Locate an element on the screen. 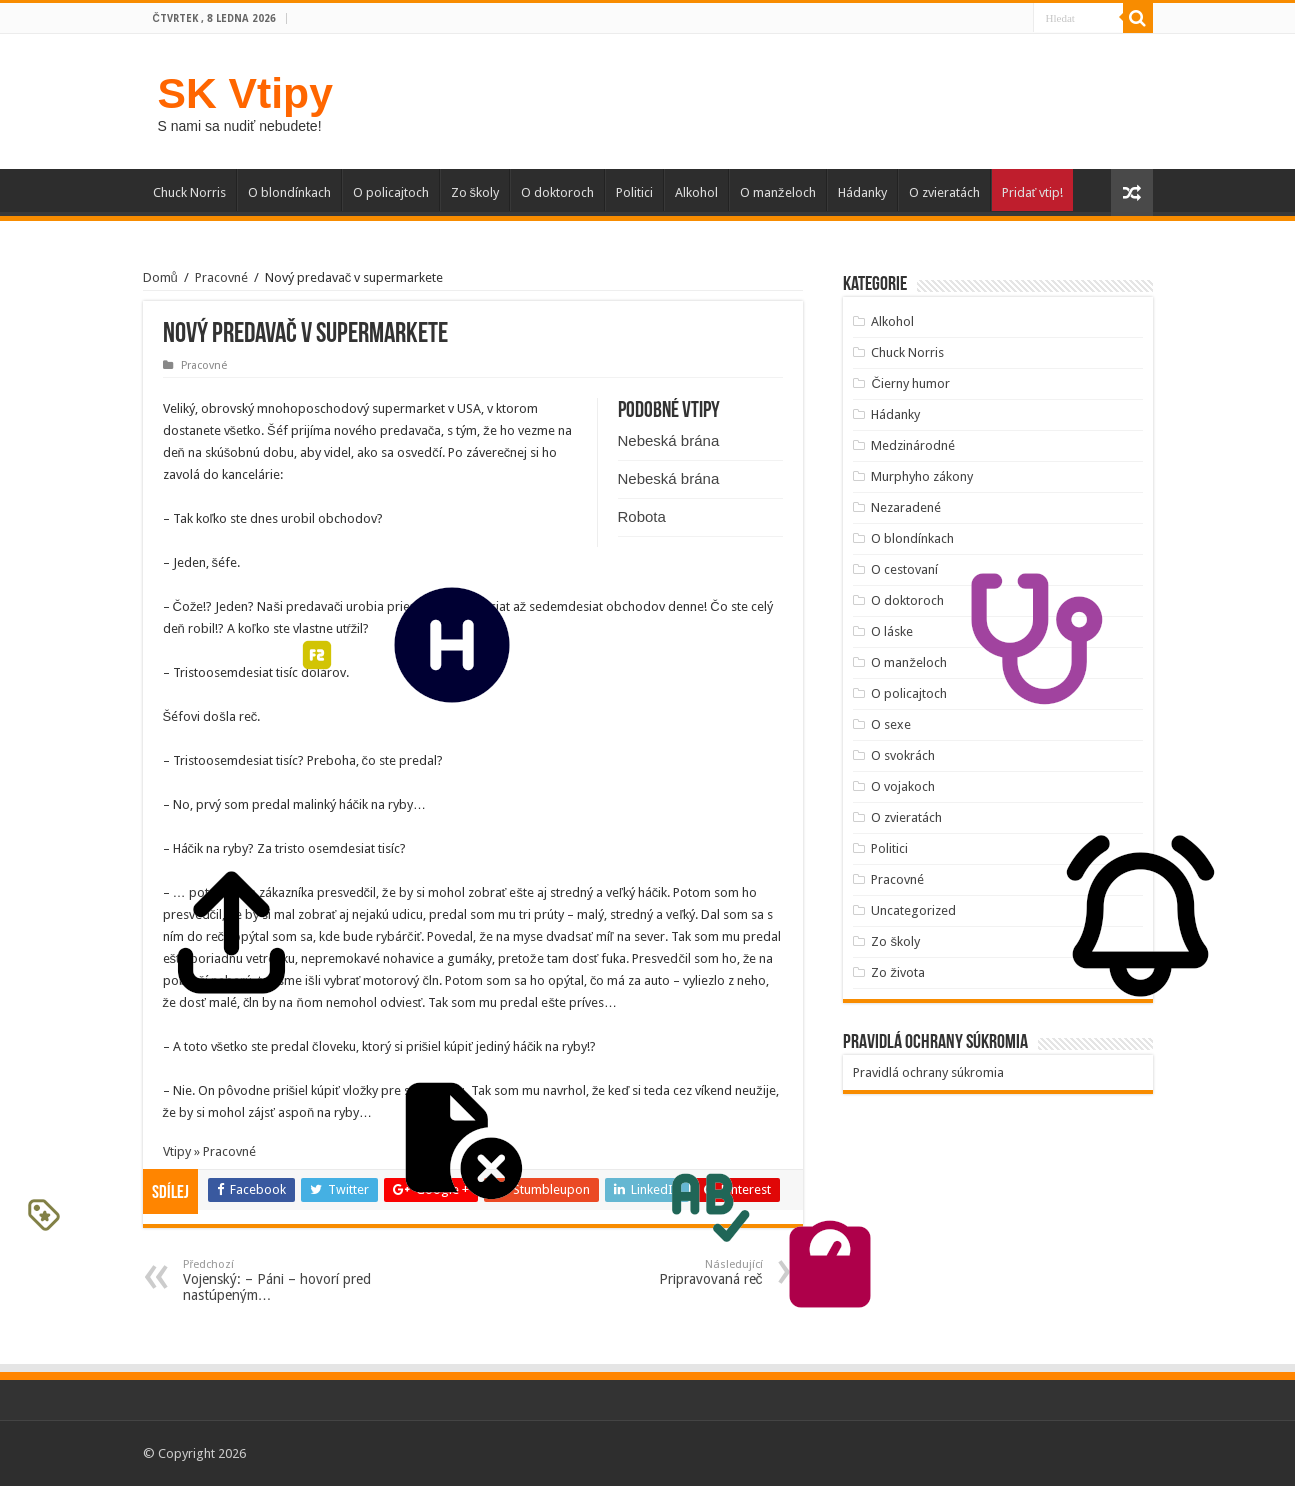 The width and height of the screenshot is (1295, 1486). toggle F2 function key shortcut is located at coordinates (317, 655).